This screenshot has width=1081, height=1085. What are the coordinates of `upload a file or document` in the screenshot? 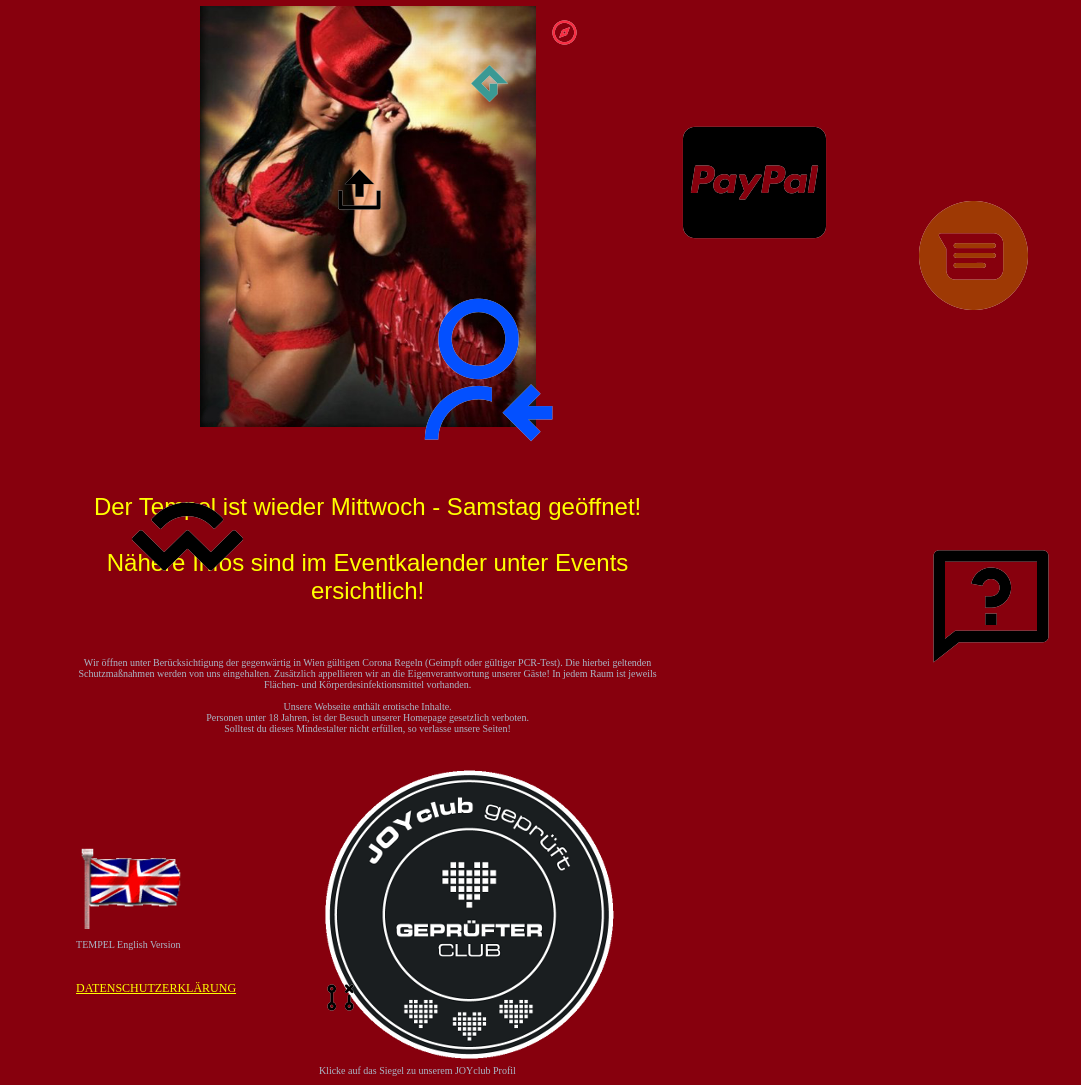 It's located at (359, 190).